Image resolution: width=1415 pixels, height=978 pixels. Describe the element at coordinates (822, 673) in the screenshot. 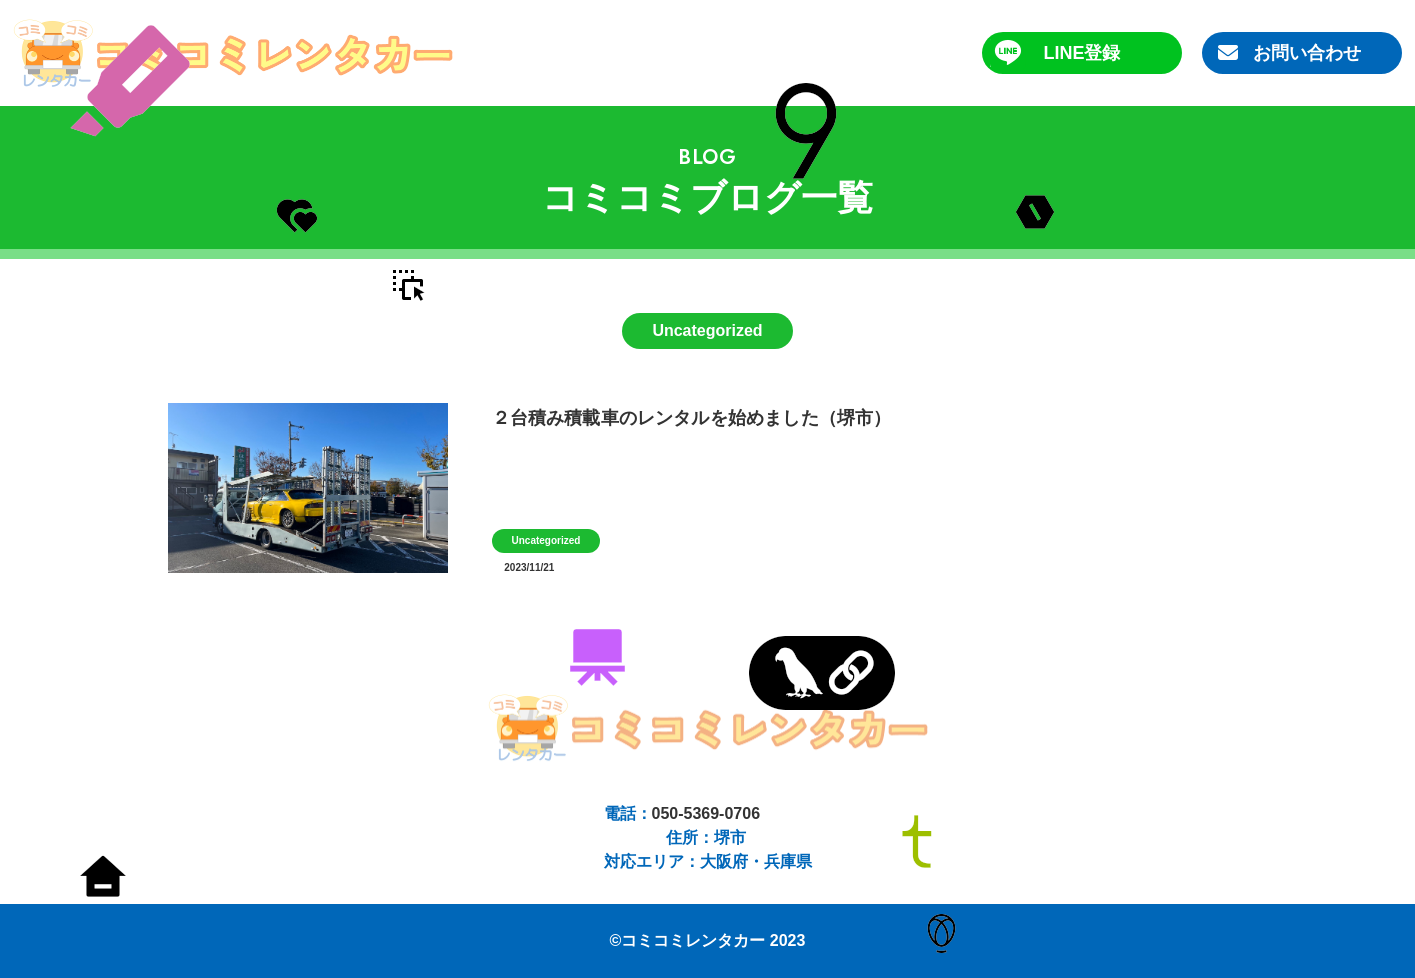

I see `langchain official logo` at that location.